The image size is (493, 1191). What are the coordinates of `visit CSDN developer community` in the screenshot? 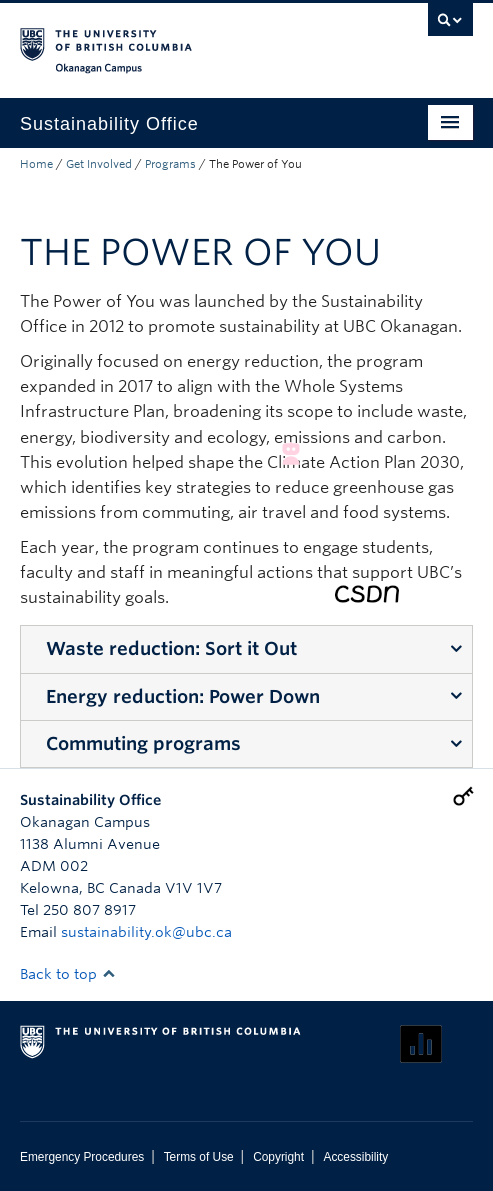 It's located at (367, 594).